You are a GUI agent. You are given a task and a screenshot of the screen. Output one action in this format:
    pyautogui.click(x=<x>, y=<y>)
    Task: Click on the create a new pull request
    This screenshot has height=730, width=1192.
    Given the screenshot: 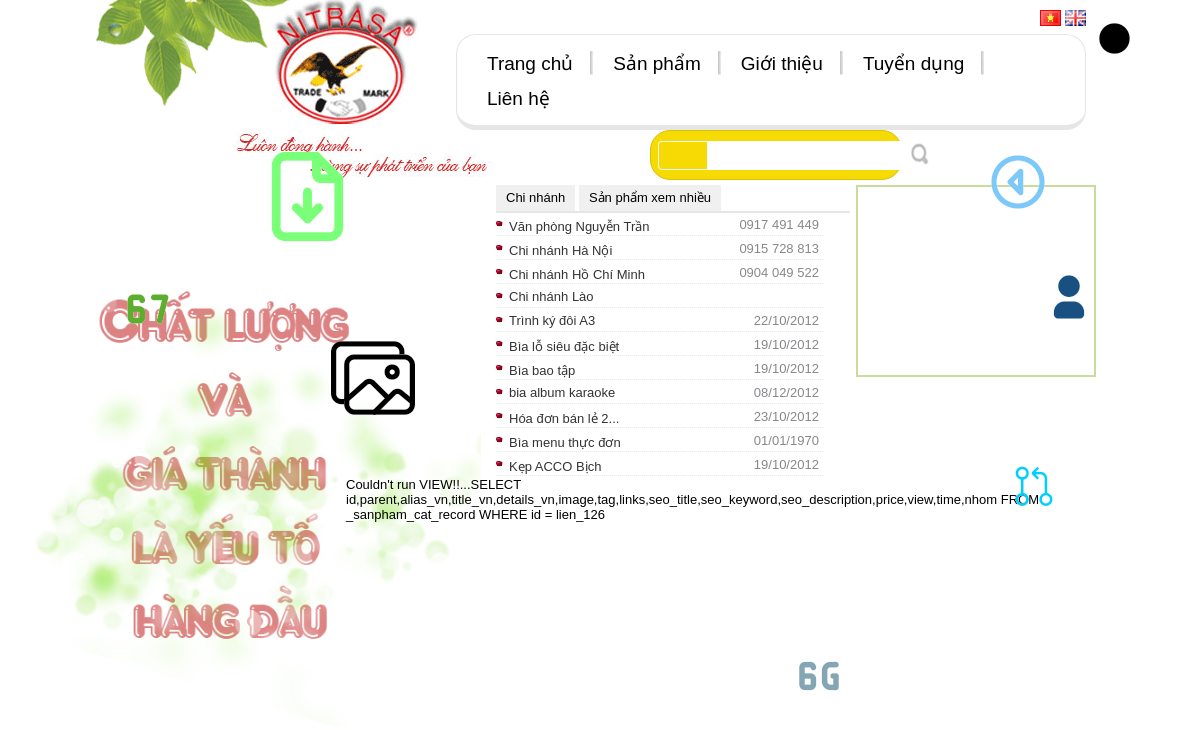 What is the action you would take?
    pyautogui.click(x=1034, y=485)
    